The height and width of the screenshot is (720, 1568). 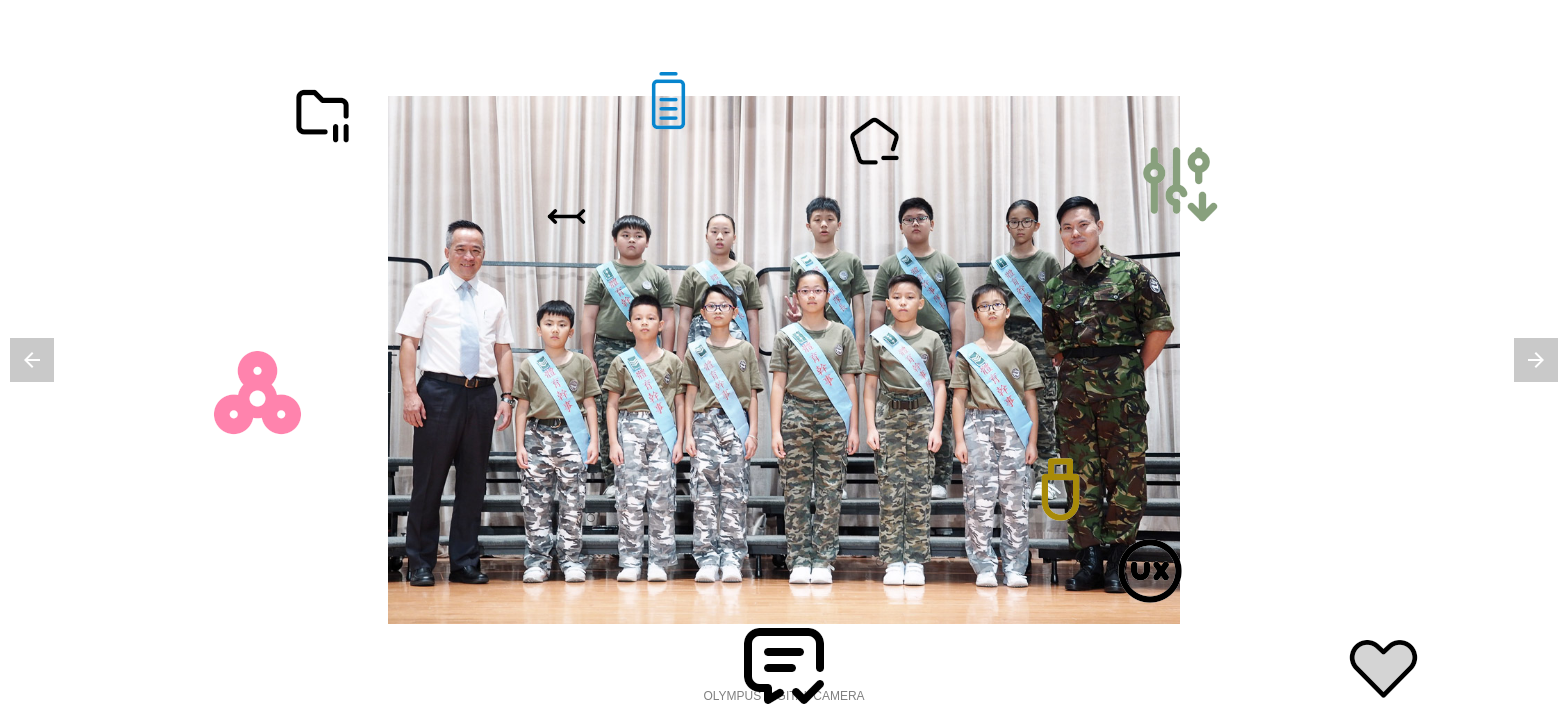 I want to click on connect a USB device, so click(x=1060, y=489).